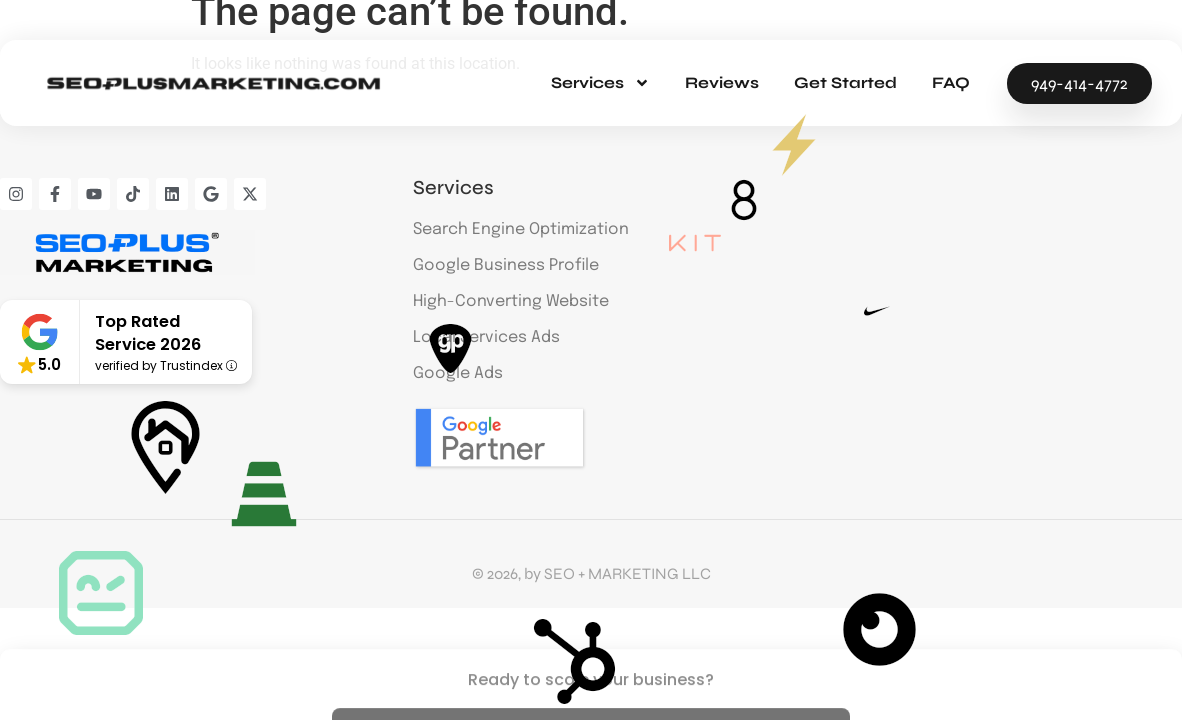 This screenshot has width=1182, height=720. What do you see at coordinates (877, 311) in the screenshot?
I see `Nike brand logo` at bounding box center [877, 311].